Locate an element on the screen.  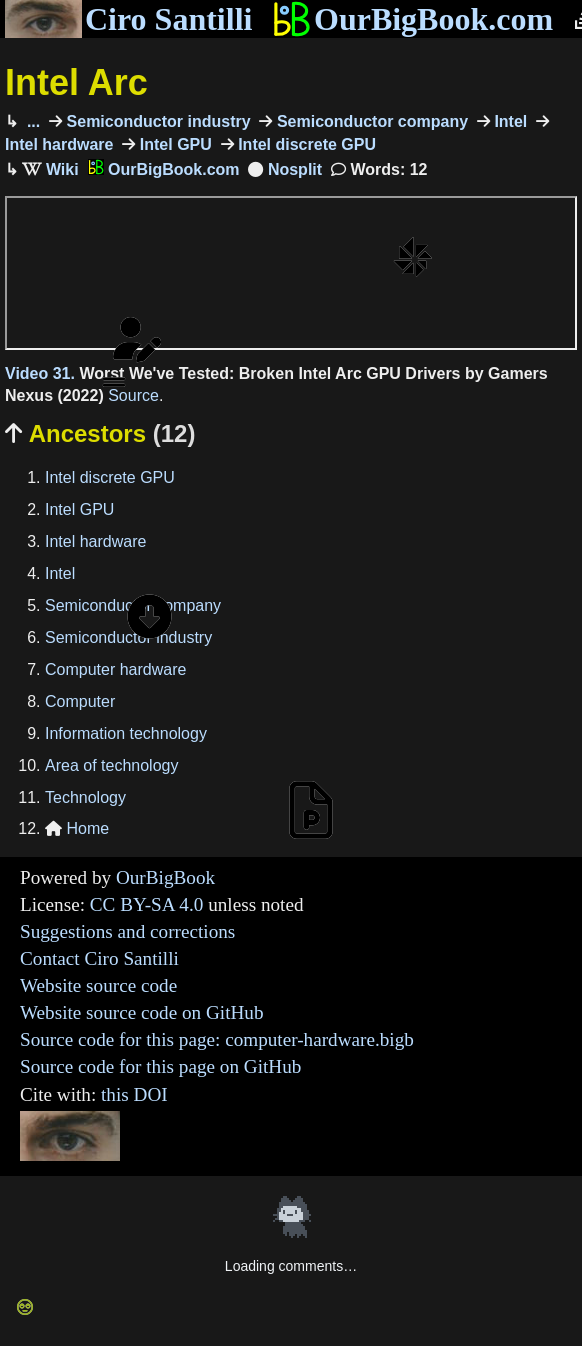
express annoyance or exasperation in a message is located at coordinates (25, 1307).